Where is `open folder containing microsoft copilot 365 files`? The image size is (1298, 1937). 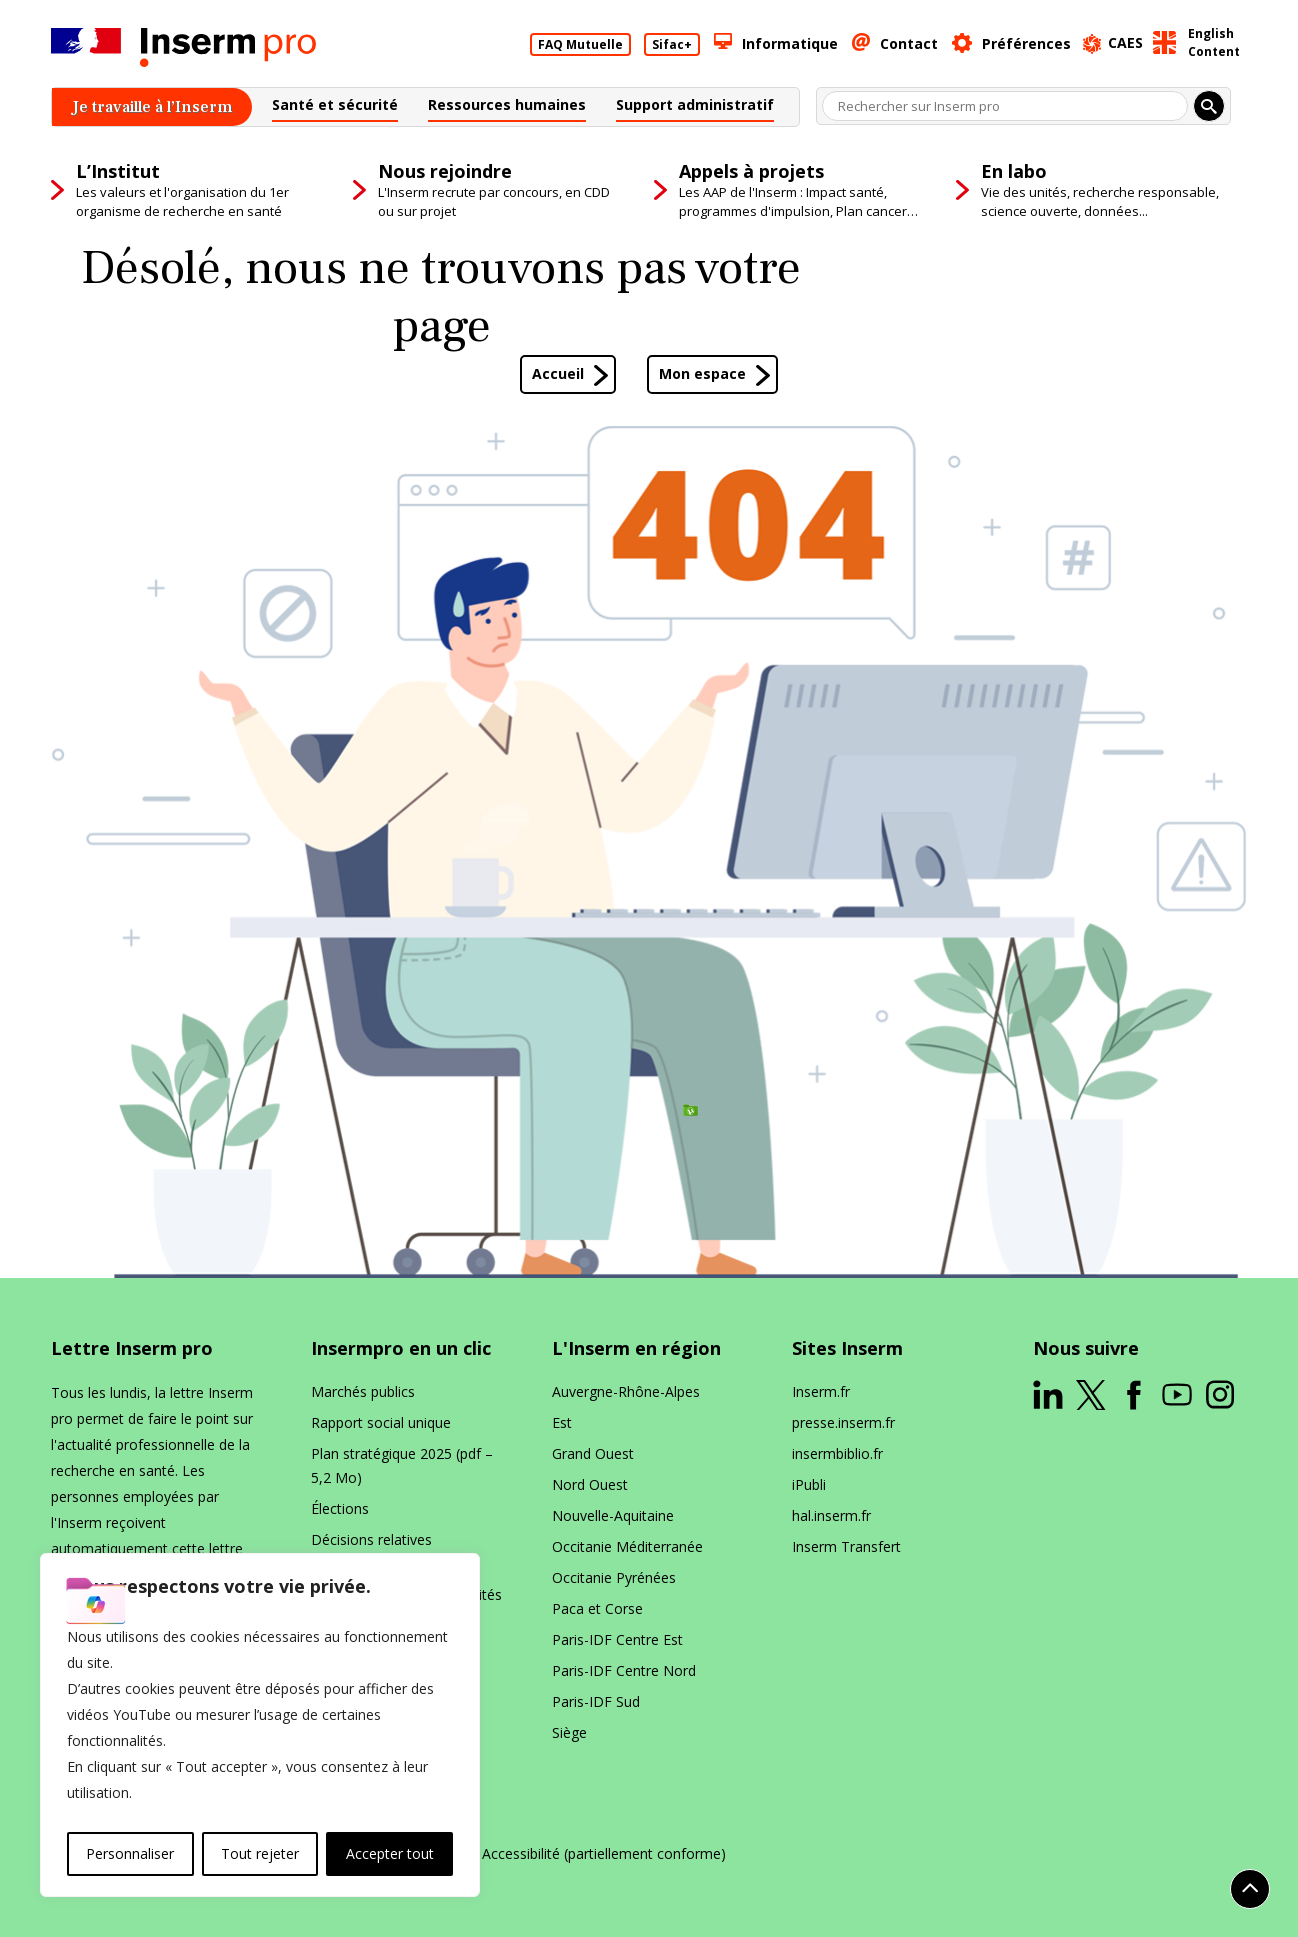 open folder containing microsoft copilot 365 files is located at coordinates (95, 1602).